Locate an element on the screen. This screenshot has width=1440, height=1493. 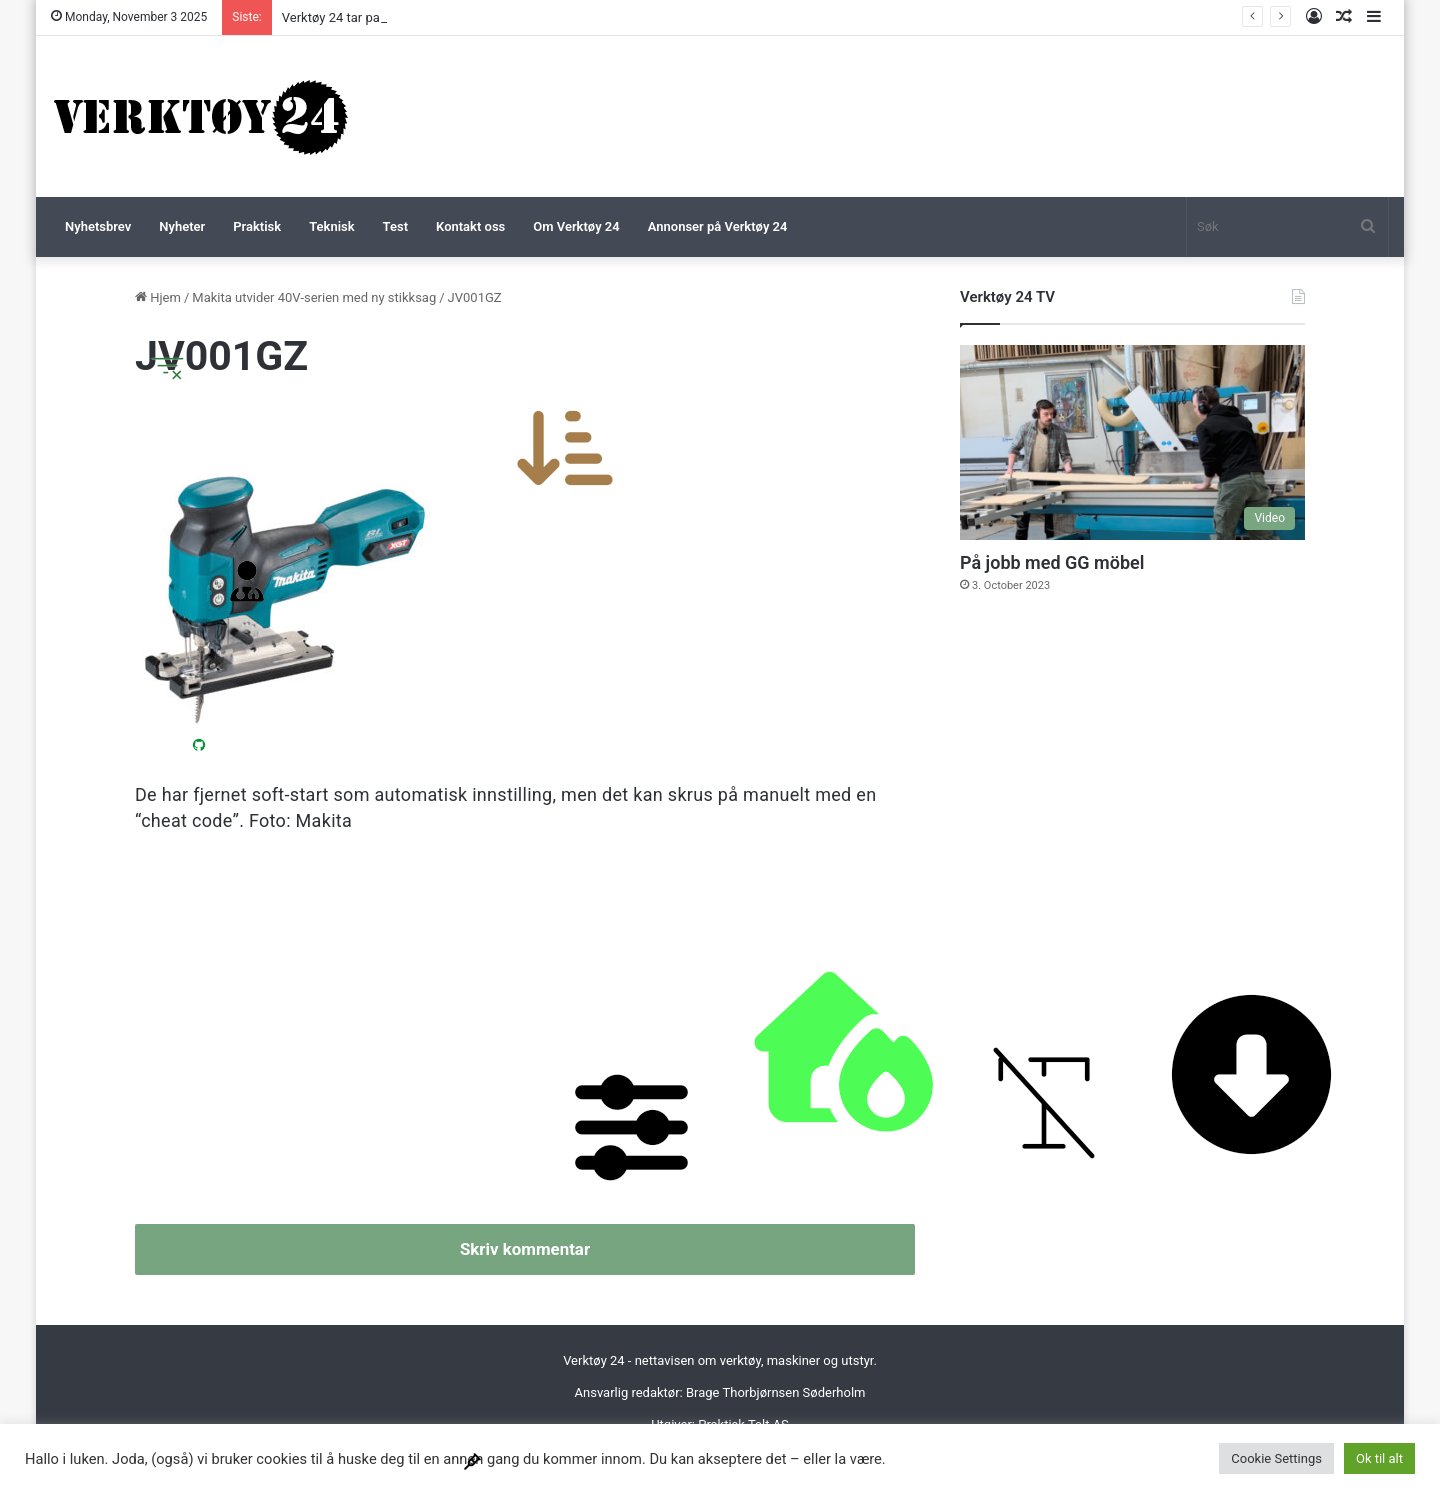
view doctor or medical professional profile is located at coordinates (247, 581).